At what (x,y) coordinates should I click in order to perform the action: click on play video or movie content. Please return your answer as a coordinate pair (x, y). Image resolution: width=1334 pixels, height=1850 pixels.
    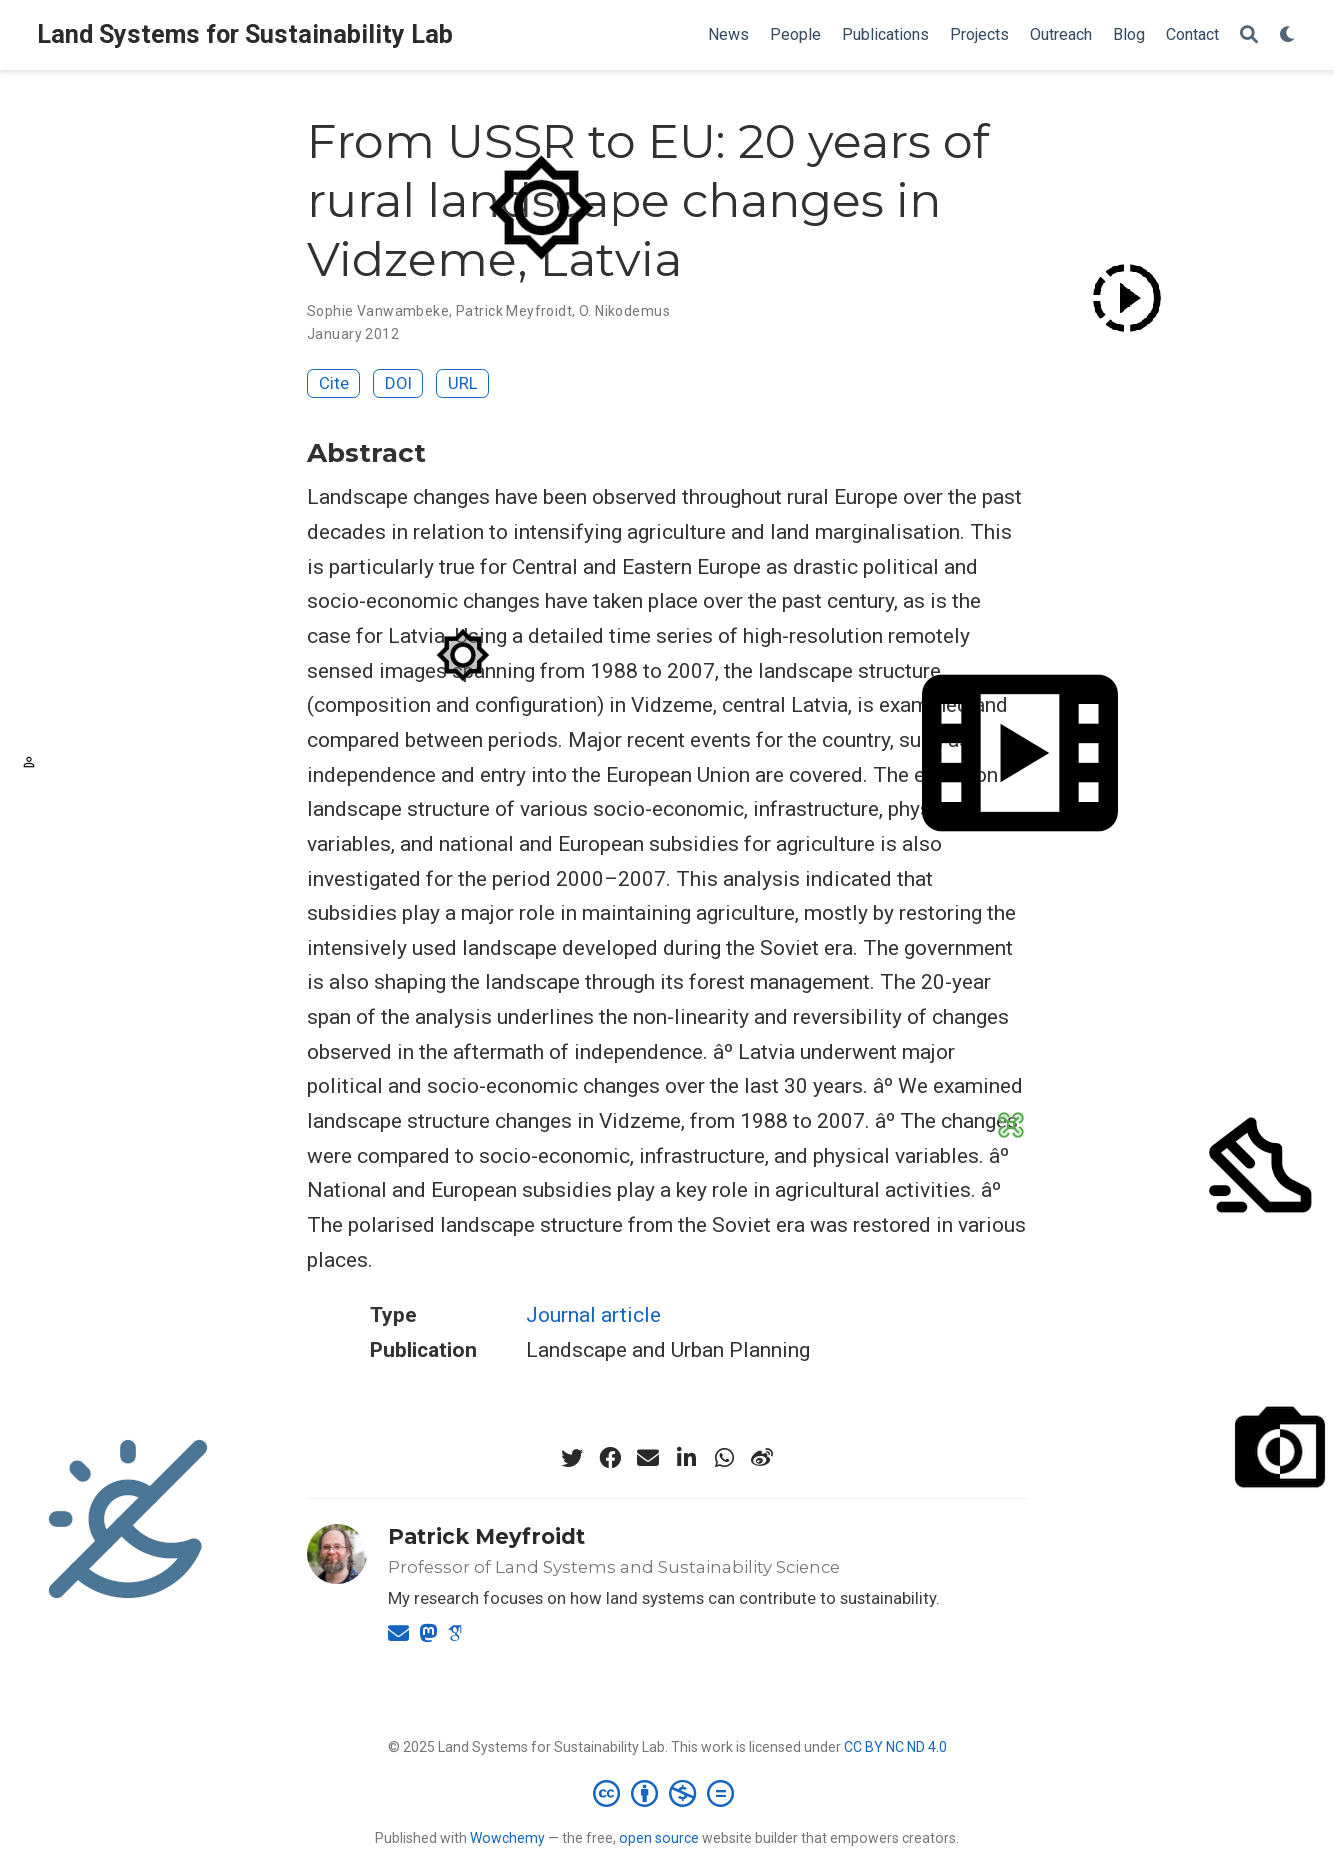
    Looking at the image, I should click on (1020, 753).